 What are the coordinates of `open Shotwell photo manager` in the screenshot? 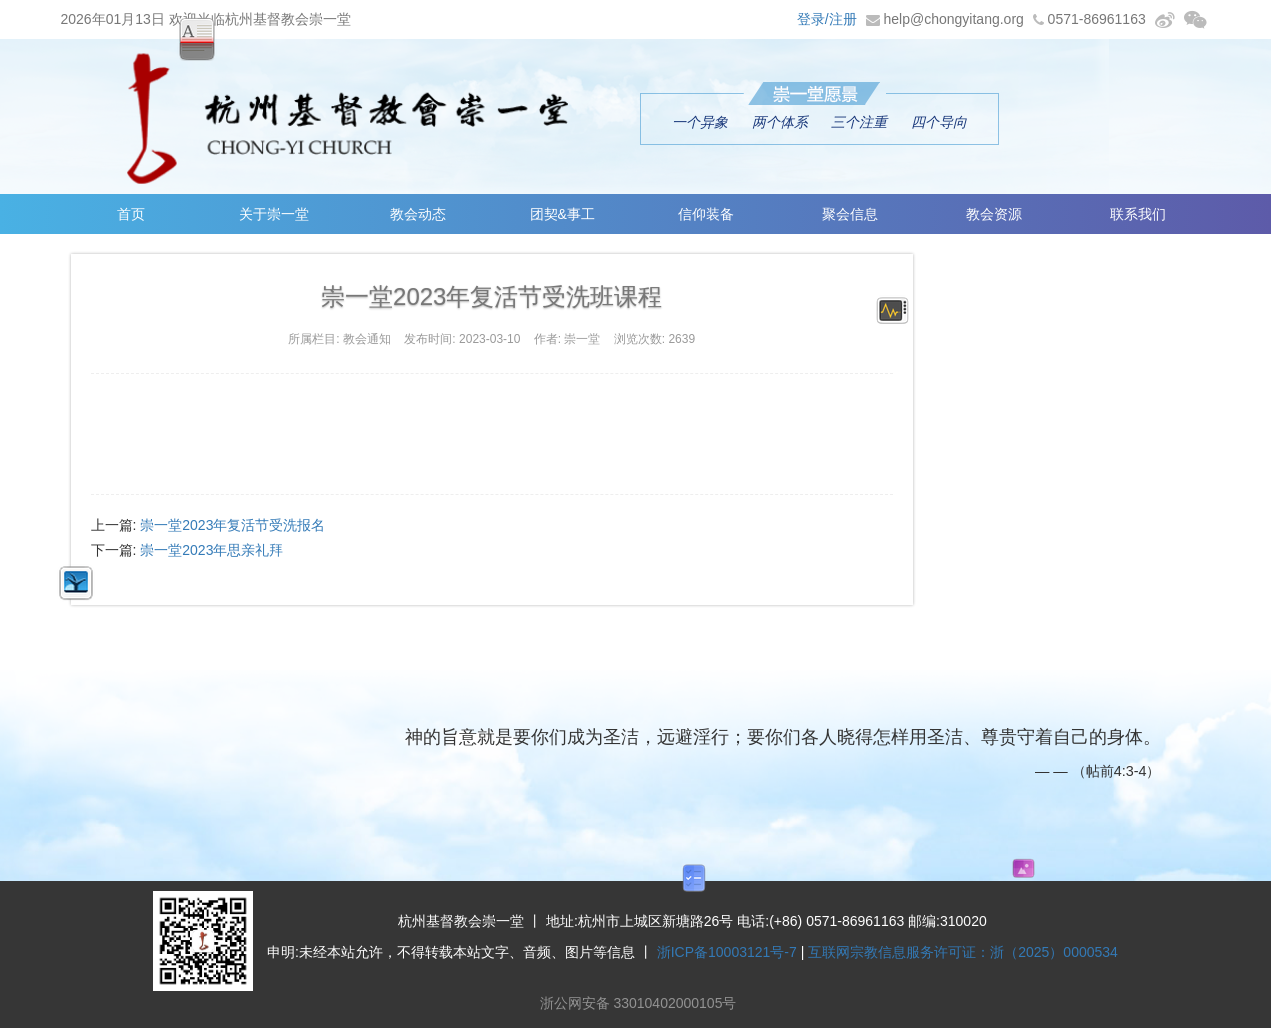 It's located at (76, 583).